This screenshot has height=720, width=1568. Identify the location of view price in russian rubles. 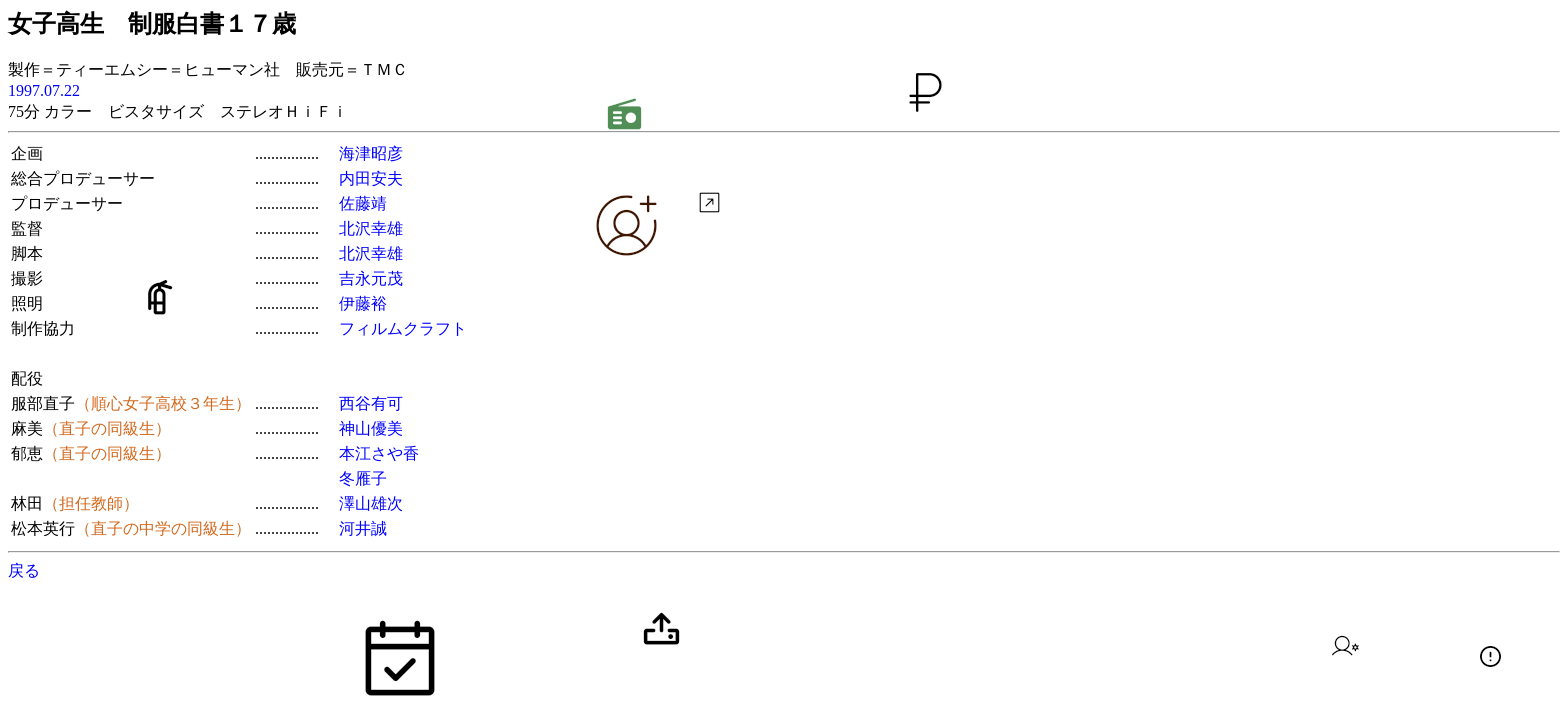
(925, 92).